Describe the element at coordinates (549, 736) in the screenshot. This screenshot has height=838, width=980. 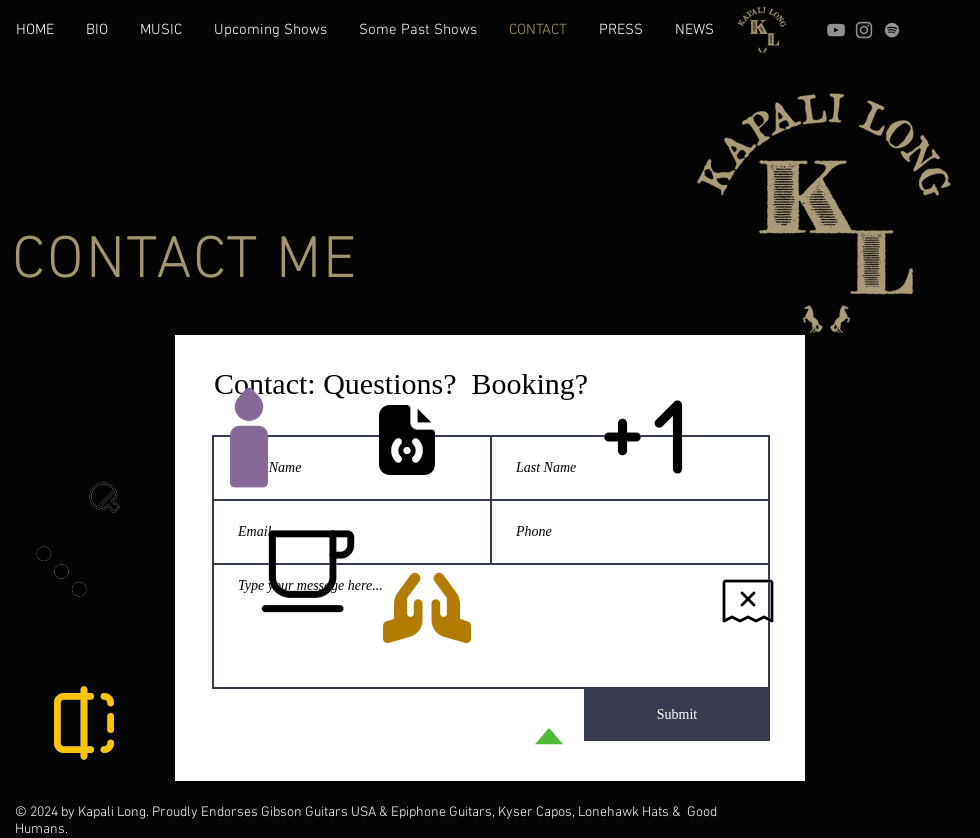
I see `collapse an expanded section or menu` at that location.